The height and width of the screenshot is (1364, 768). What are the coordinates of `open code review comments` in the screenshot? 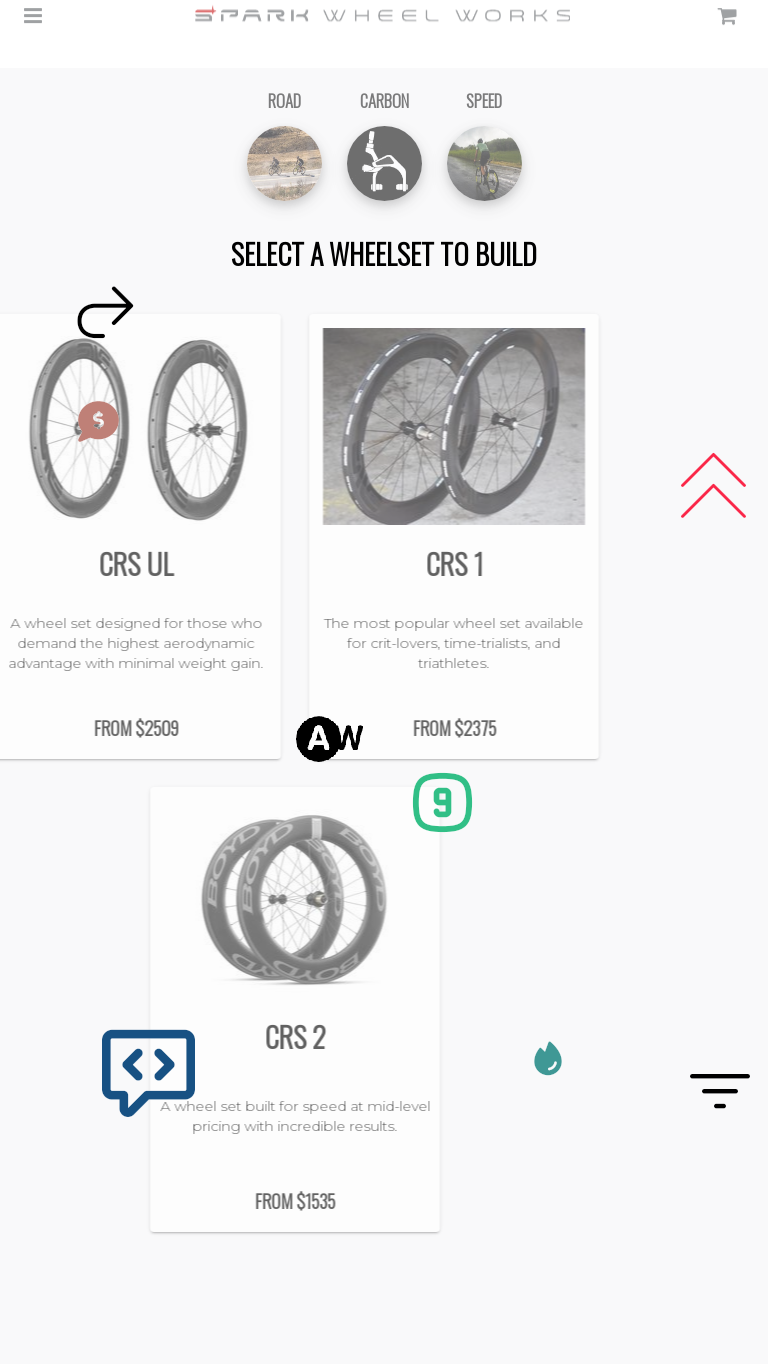 It's located at (148, 1070).